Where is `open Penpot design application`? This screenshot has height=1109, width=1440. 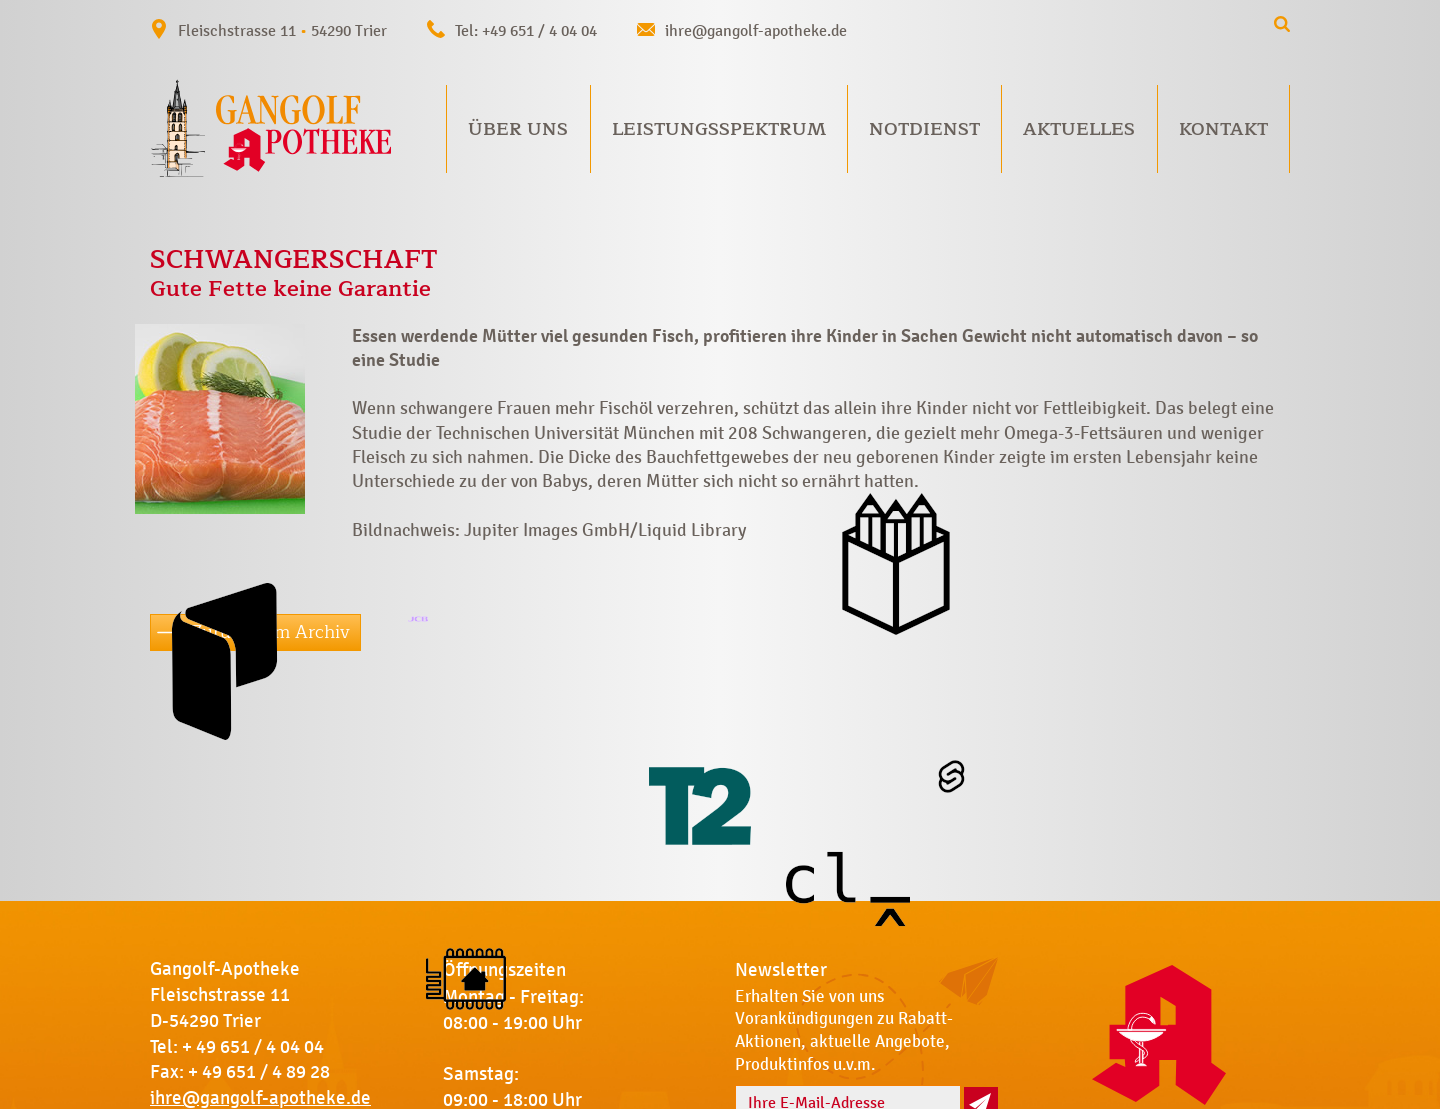
open Penpot design application is located at coordinates (896, 564).